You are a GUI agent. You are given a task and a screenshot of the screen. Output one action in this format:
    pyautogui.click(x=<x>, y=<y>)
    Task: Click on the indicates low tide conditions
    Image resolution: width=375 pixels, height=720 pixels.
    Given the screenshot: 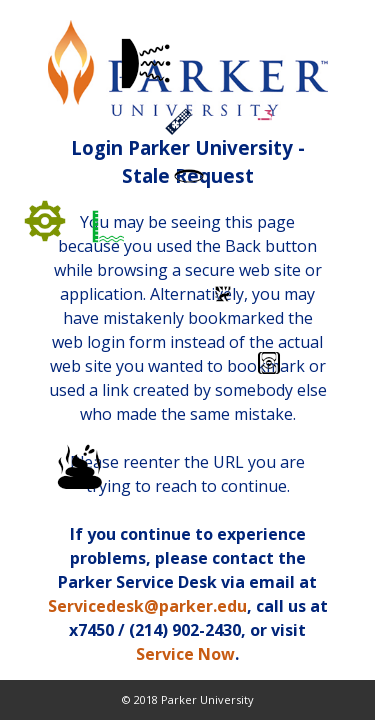 What is the action you would take?
    pyautogui.click(x=107, y=226)
    